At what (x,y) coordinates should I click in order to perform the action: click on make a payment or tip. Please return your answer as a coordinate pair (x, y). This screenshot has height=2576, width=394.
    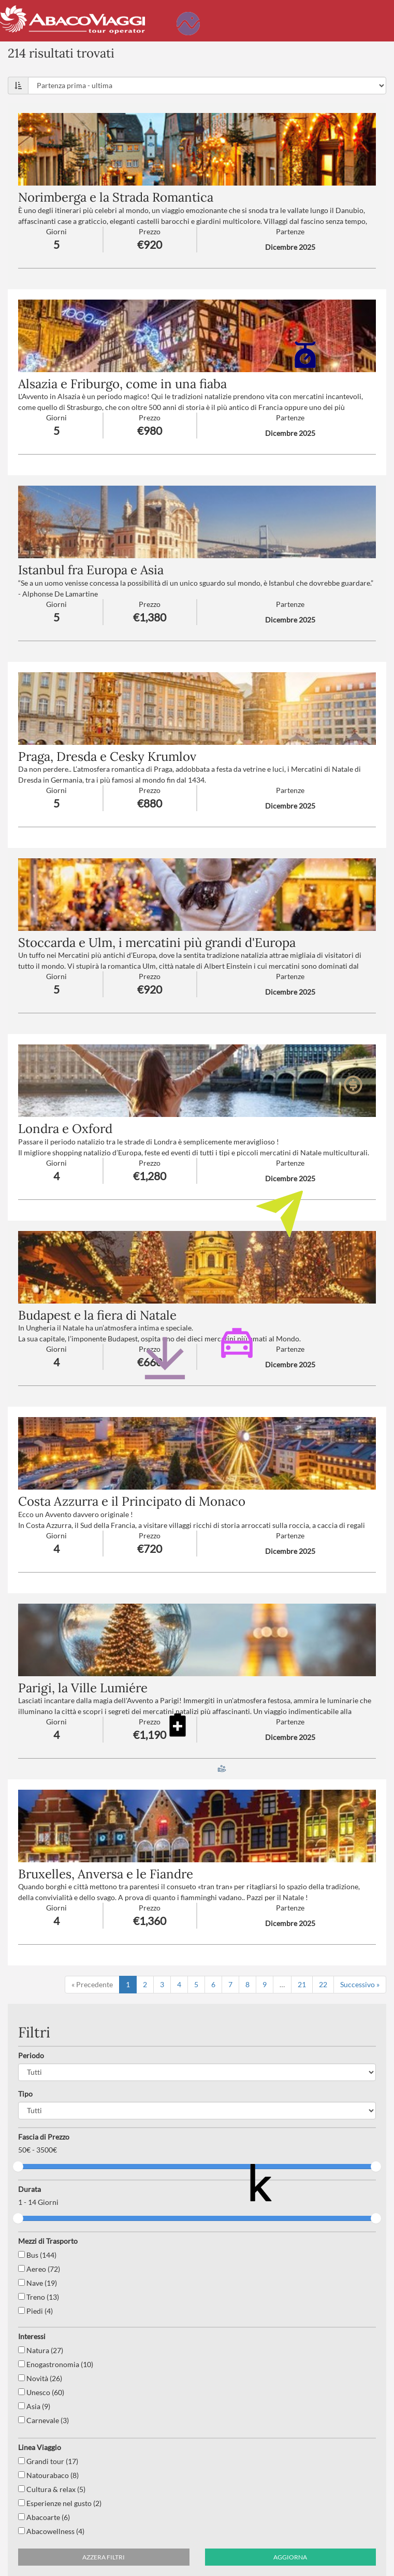
    Looking at the image, I should click on (222, 1768).